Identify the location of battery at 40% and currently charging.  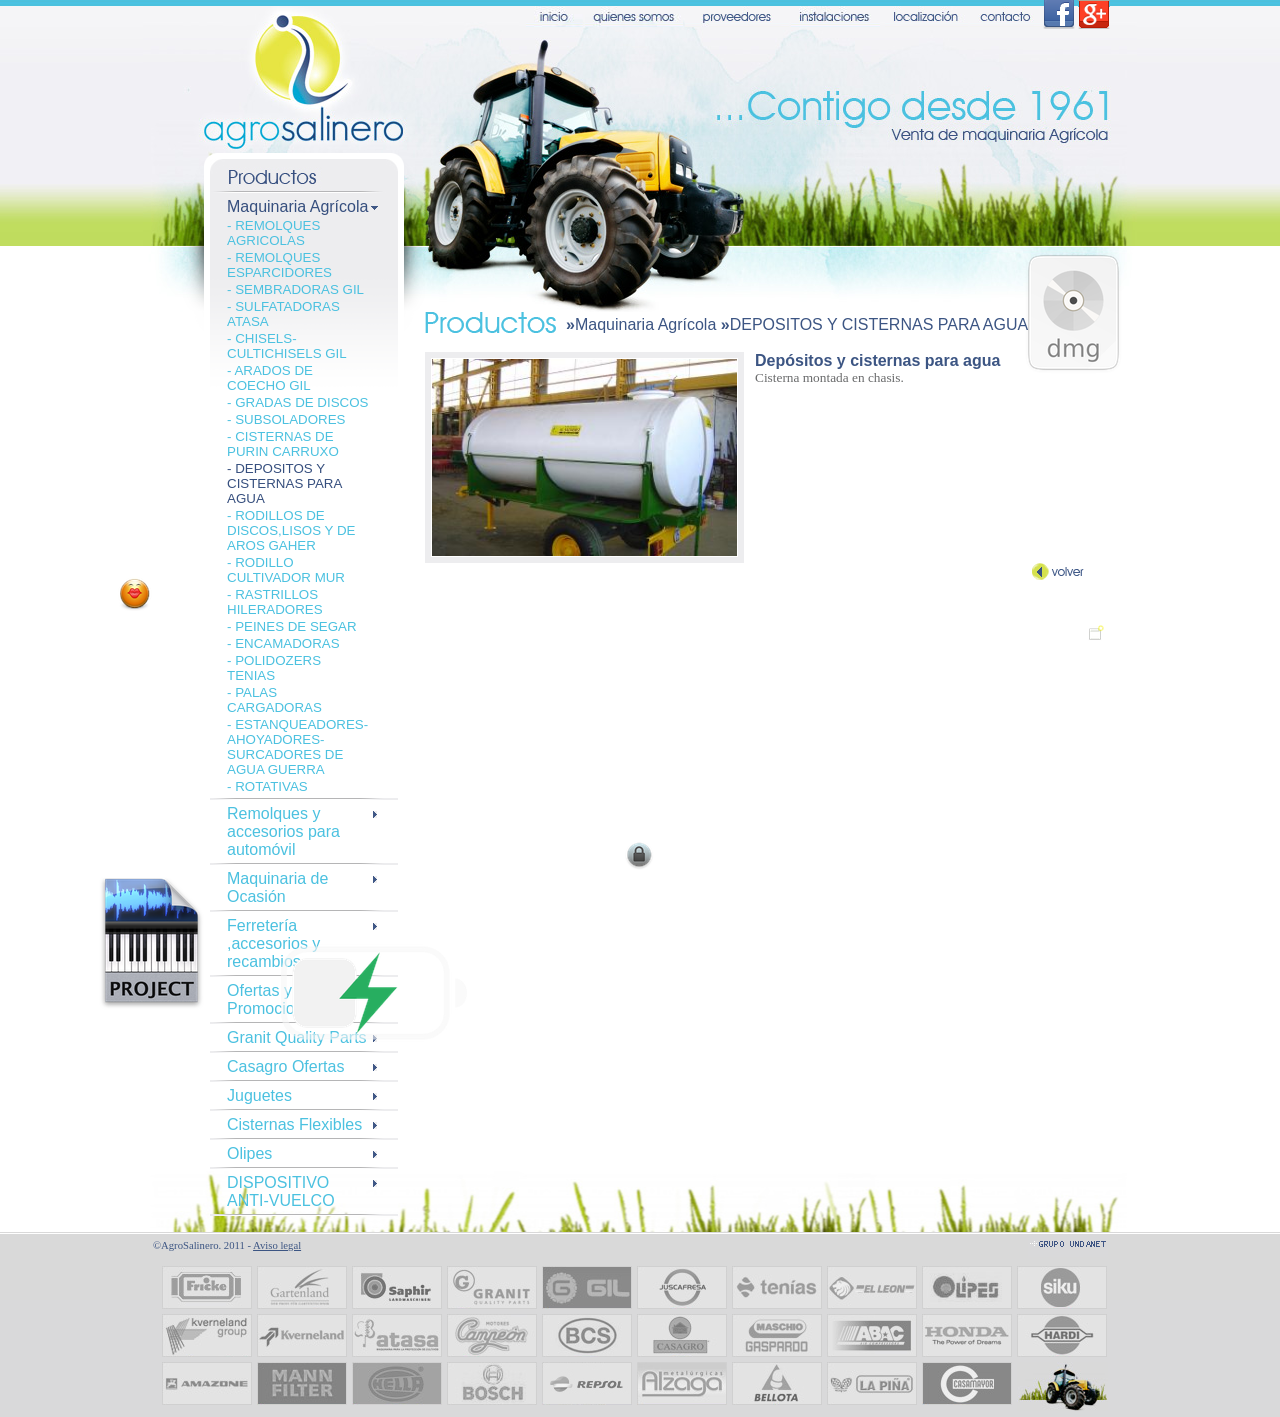
(374, 993).